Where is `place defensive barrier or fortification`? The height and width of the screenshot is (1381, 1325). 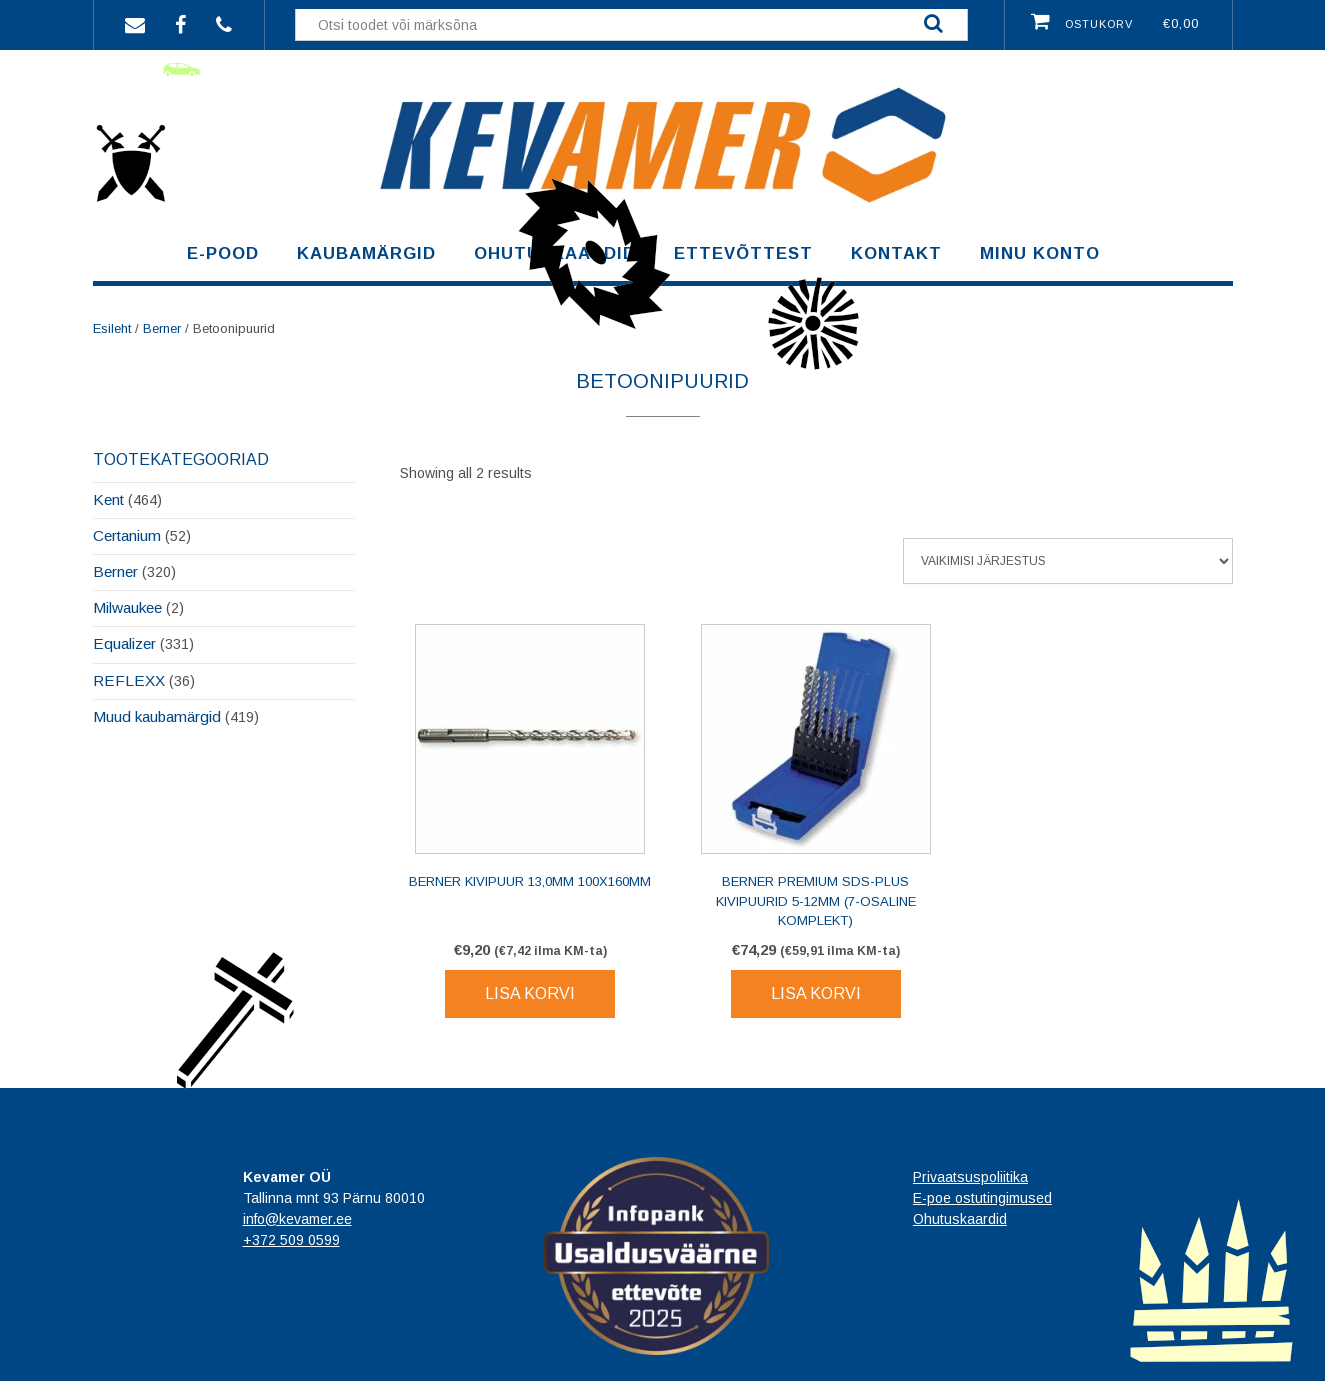
place defensive barrier or fortification is located at coordinates (1211, 1280).